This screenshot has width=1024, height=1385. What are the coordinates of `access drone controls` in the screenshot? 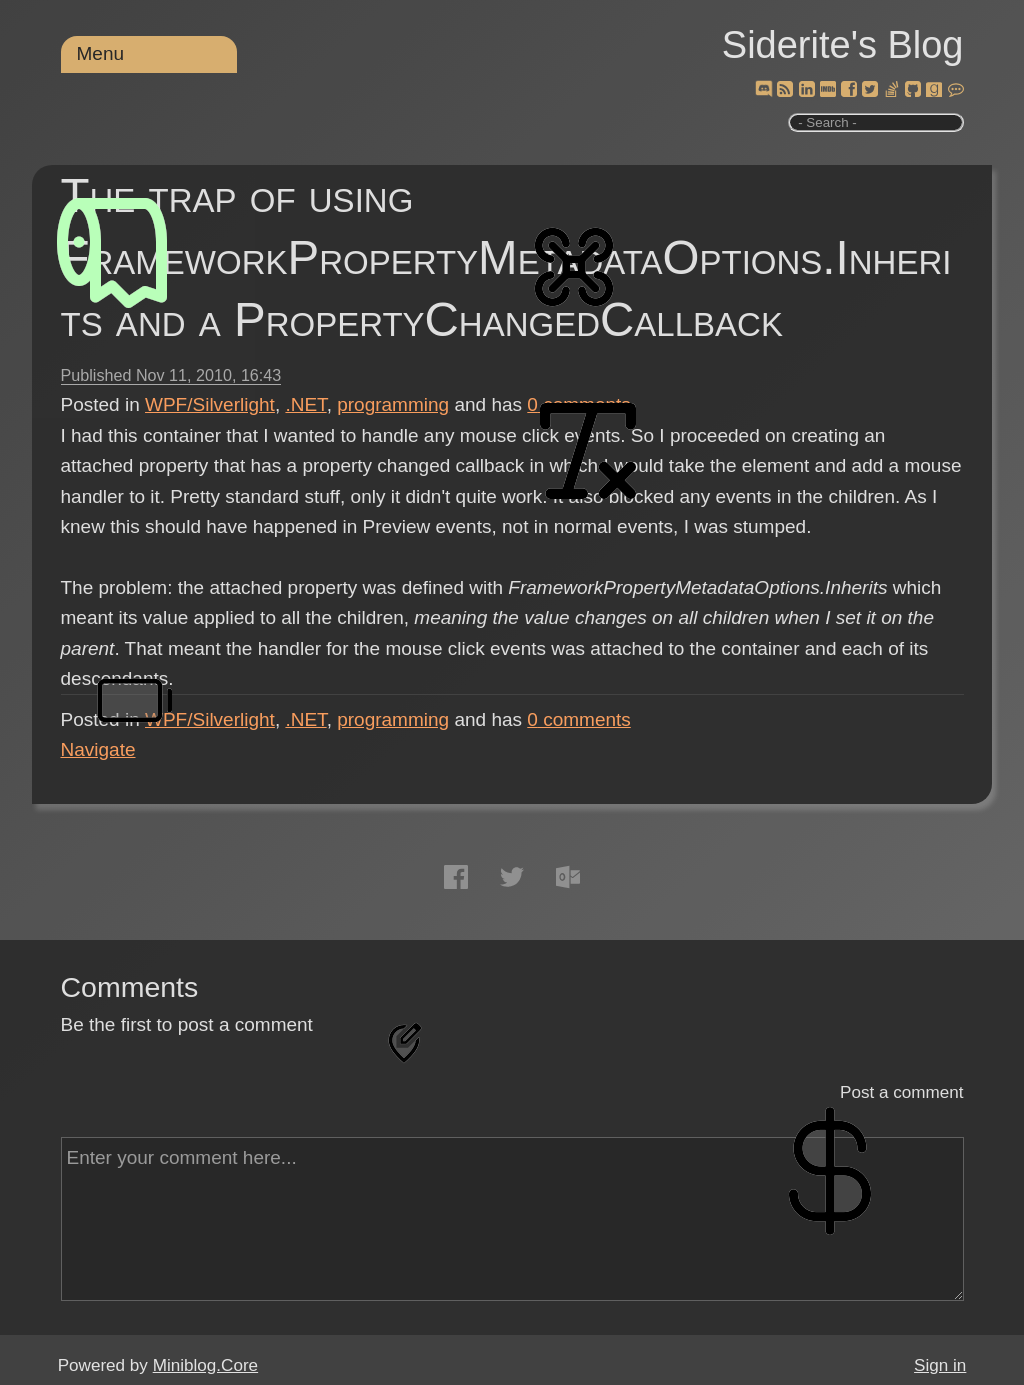 It's located at (574, 267).